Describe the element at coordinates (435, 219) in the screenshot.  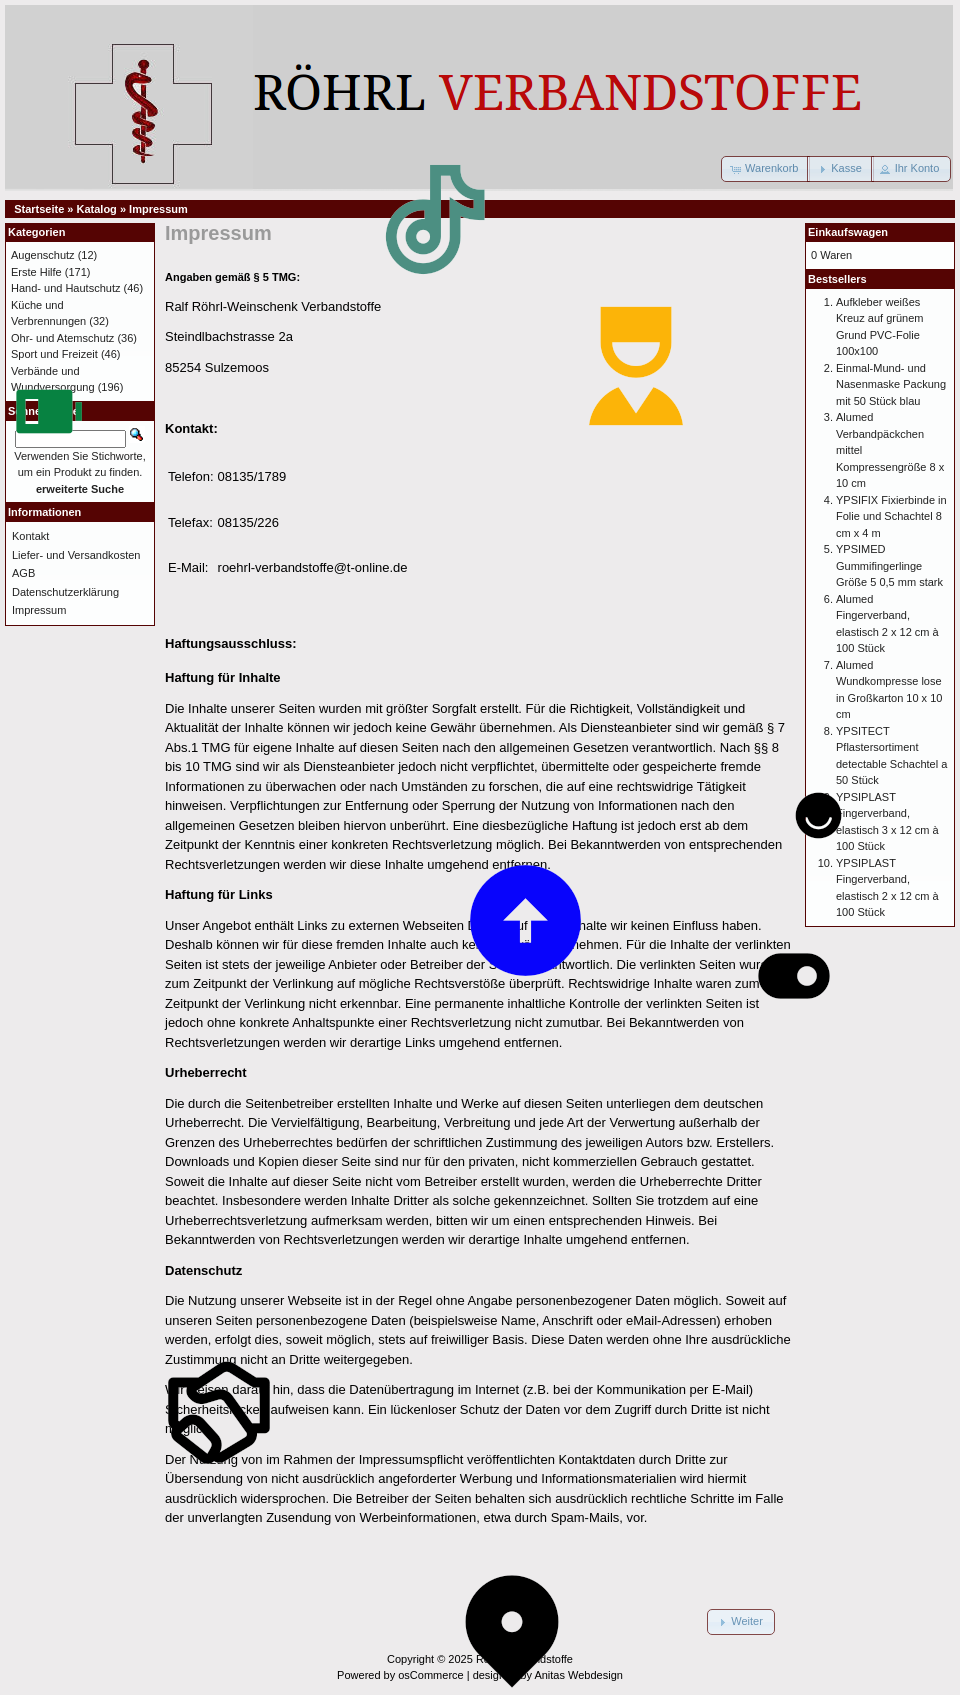
I see `open the tiktok app` at that location.